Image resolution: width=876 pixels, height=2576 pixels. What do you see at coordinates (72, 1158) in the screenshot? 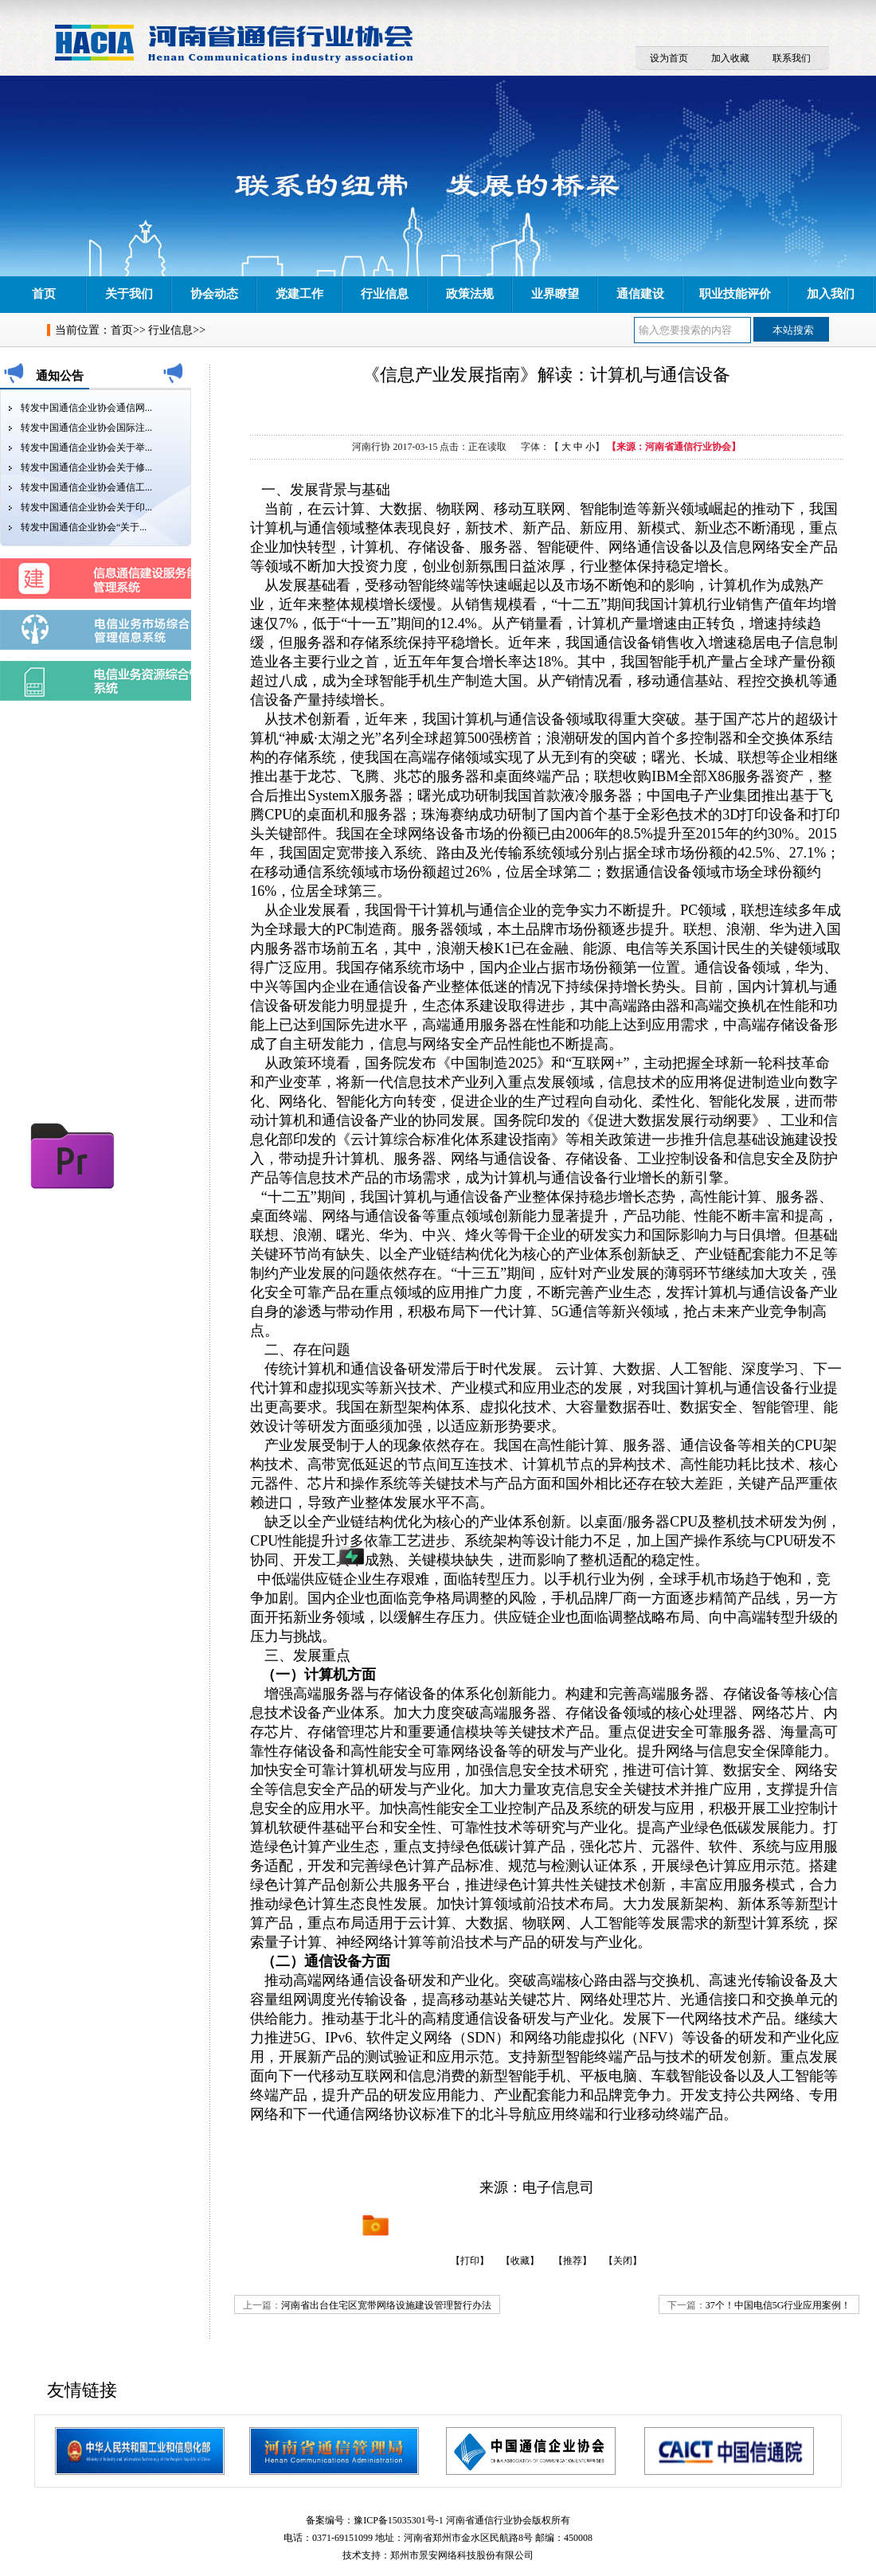
I see `open folder containing adobe premiere project files` at bounding box center [72, 1158].